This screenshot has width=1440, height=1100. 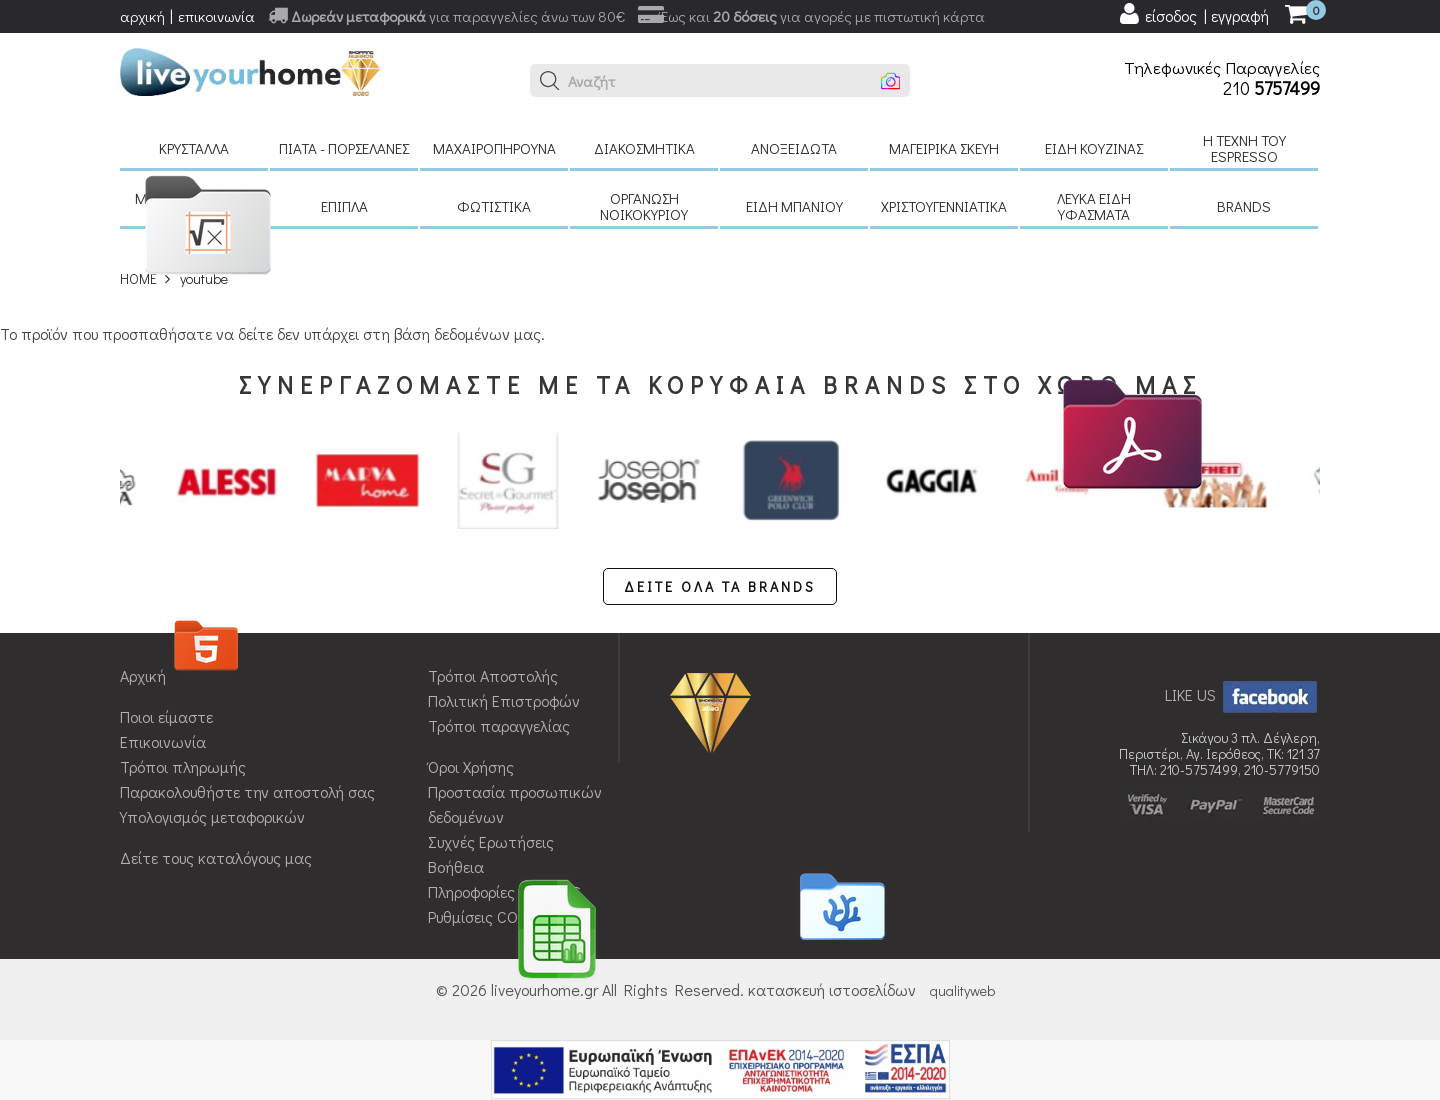 What do you see at coordinates (207, 228) in the screenshot?
I see `folder containing LibreOffice Math formula files` at bounding box center [207, 228].